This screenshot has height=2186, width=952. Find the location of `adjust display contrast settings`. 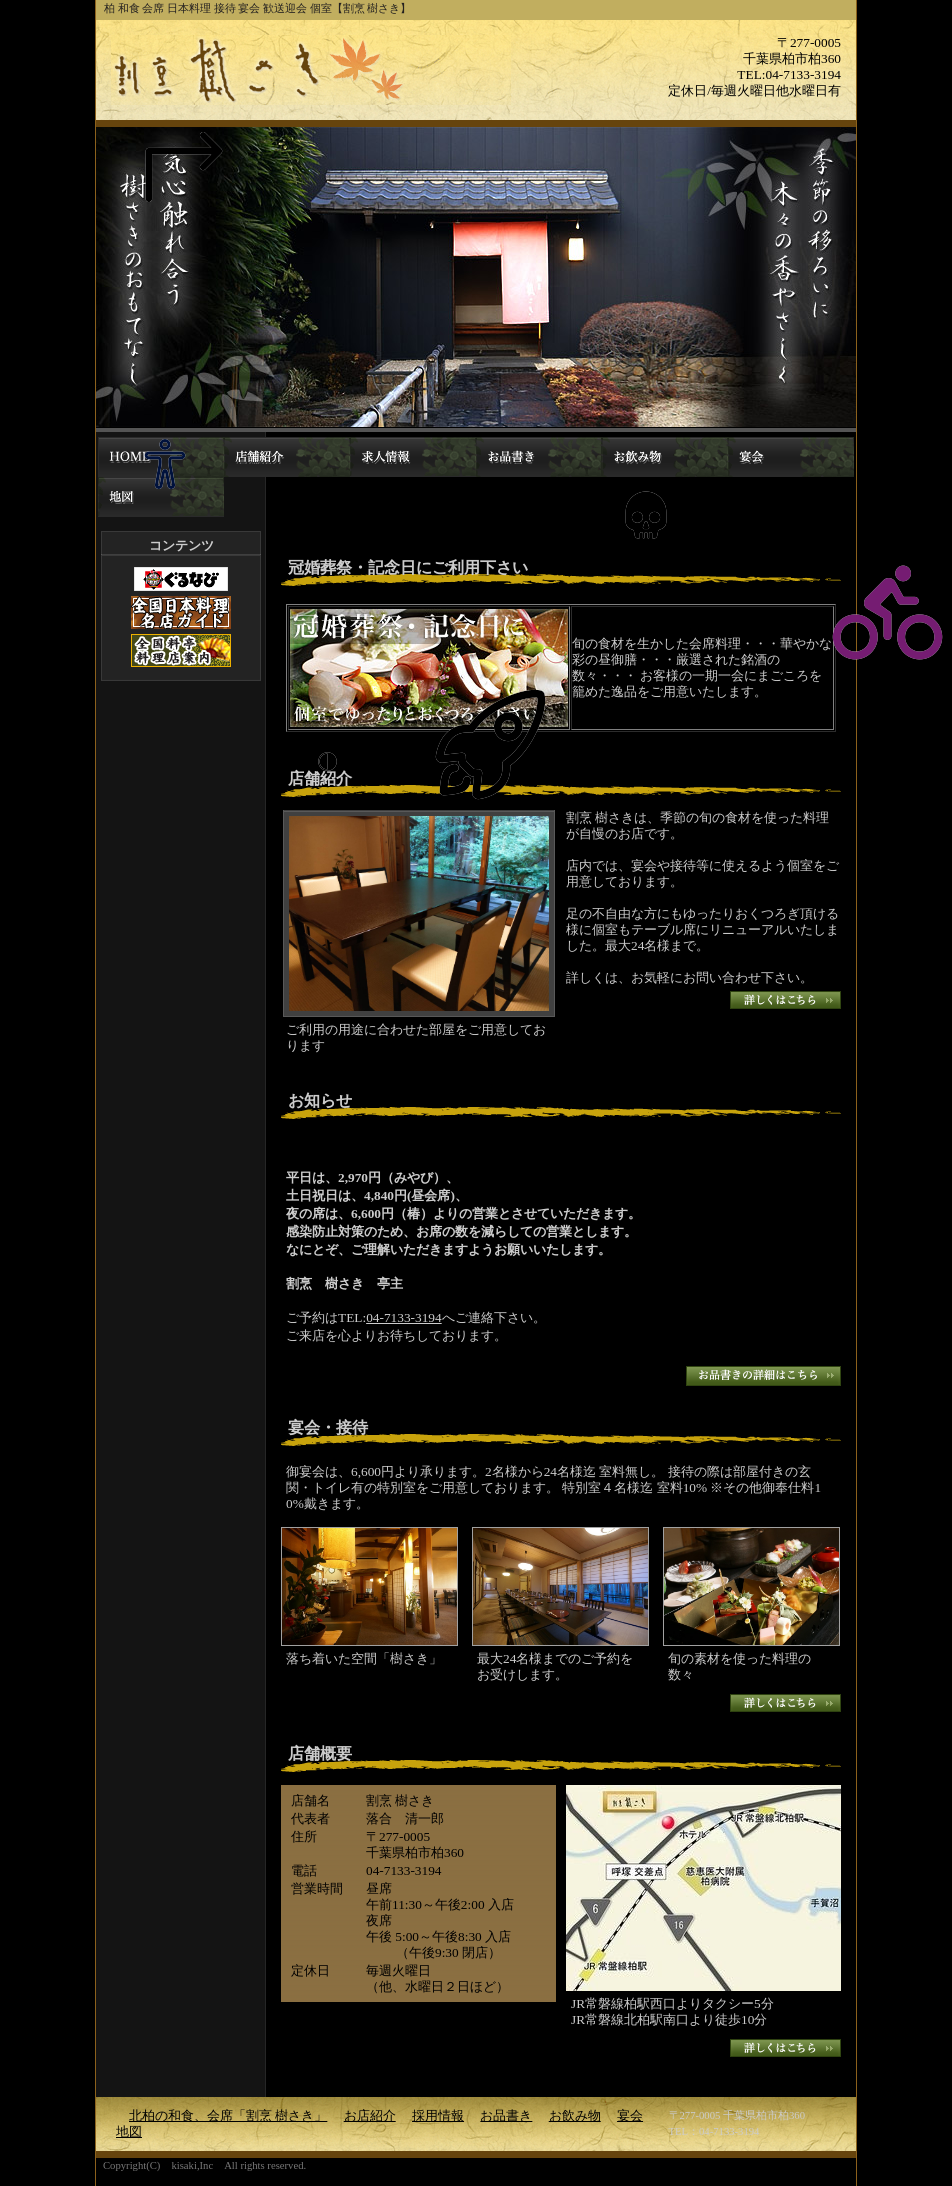

adjust display contrast settings is located at coordinates (327, 761).